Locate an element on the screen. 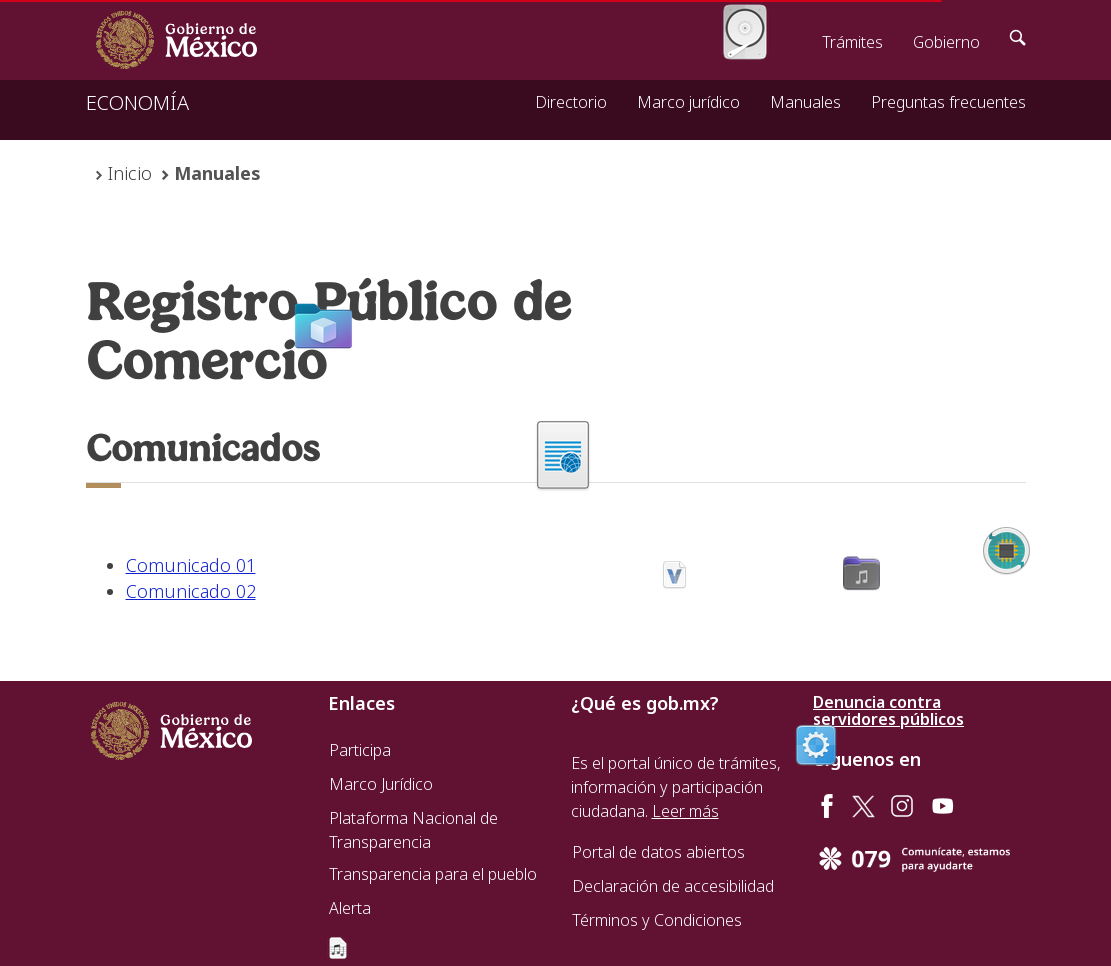 The height and width of the screenshot is (966, 1111). open your music folder is located at coordinates (861, 572).